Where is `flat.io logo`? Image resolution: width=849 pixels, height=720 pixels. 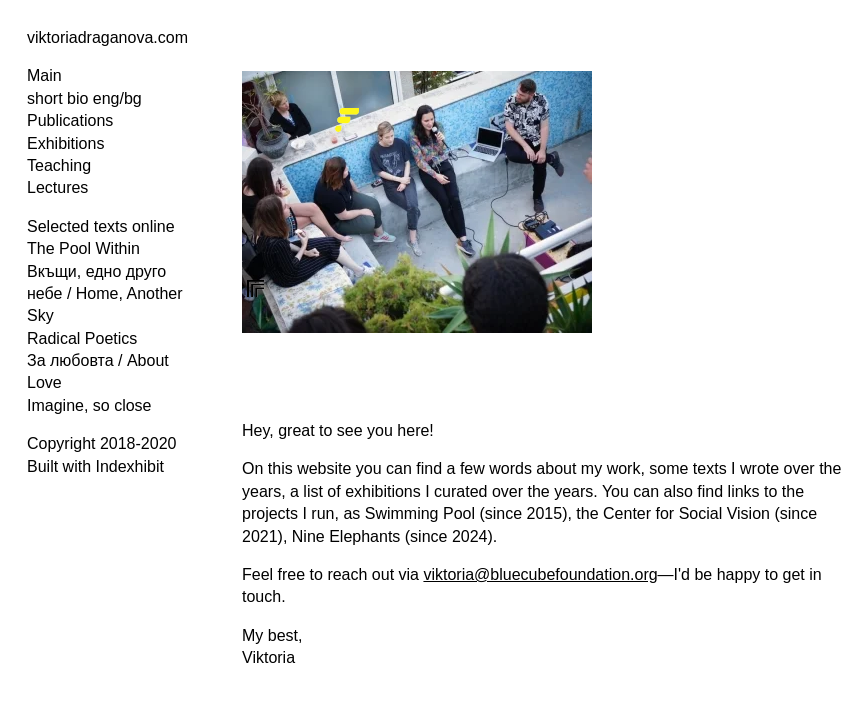 flat.io logo is located at coordinates (347, 120).